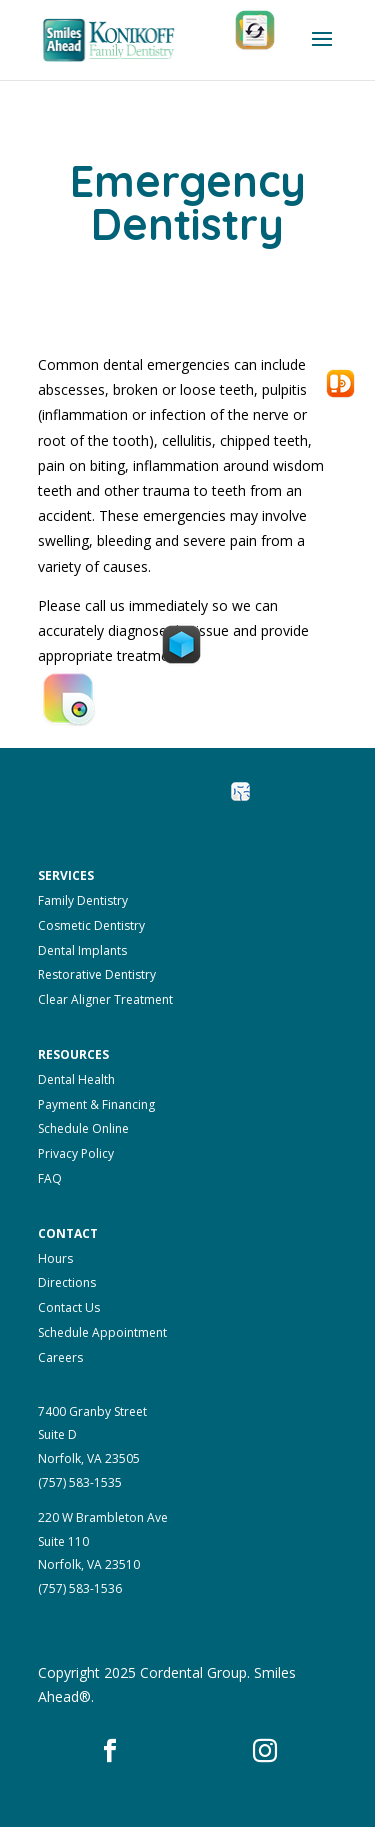  What do you see at coordinates (240, 791) in the screenshot?
I see `launch gnome taquin sliding puzzle game` at bounding box center [240, 791].